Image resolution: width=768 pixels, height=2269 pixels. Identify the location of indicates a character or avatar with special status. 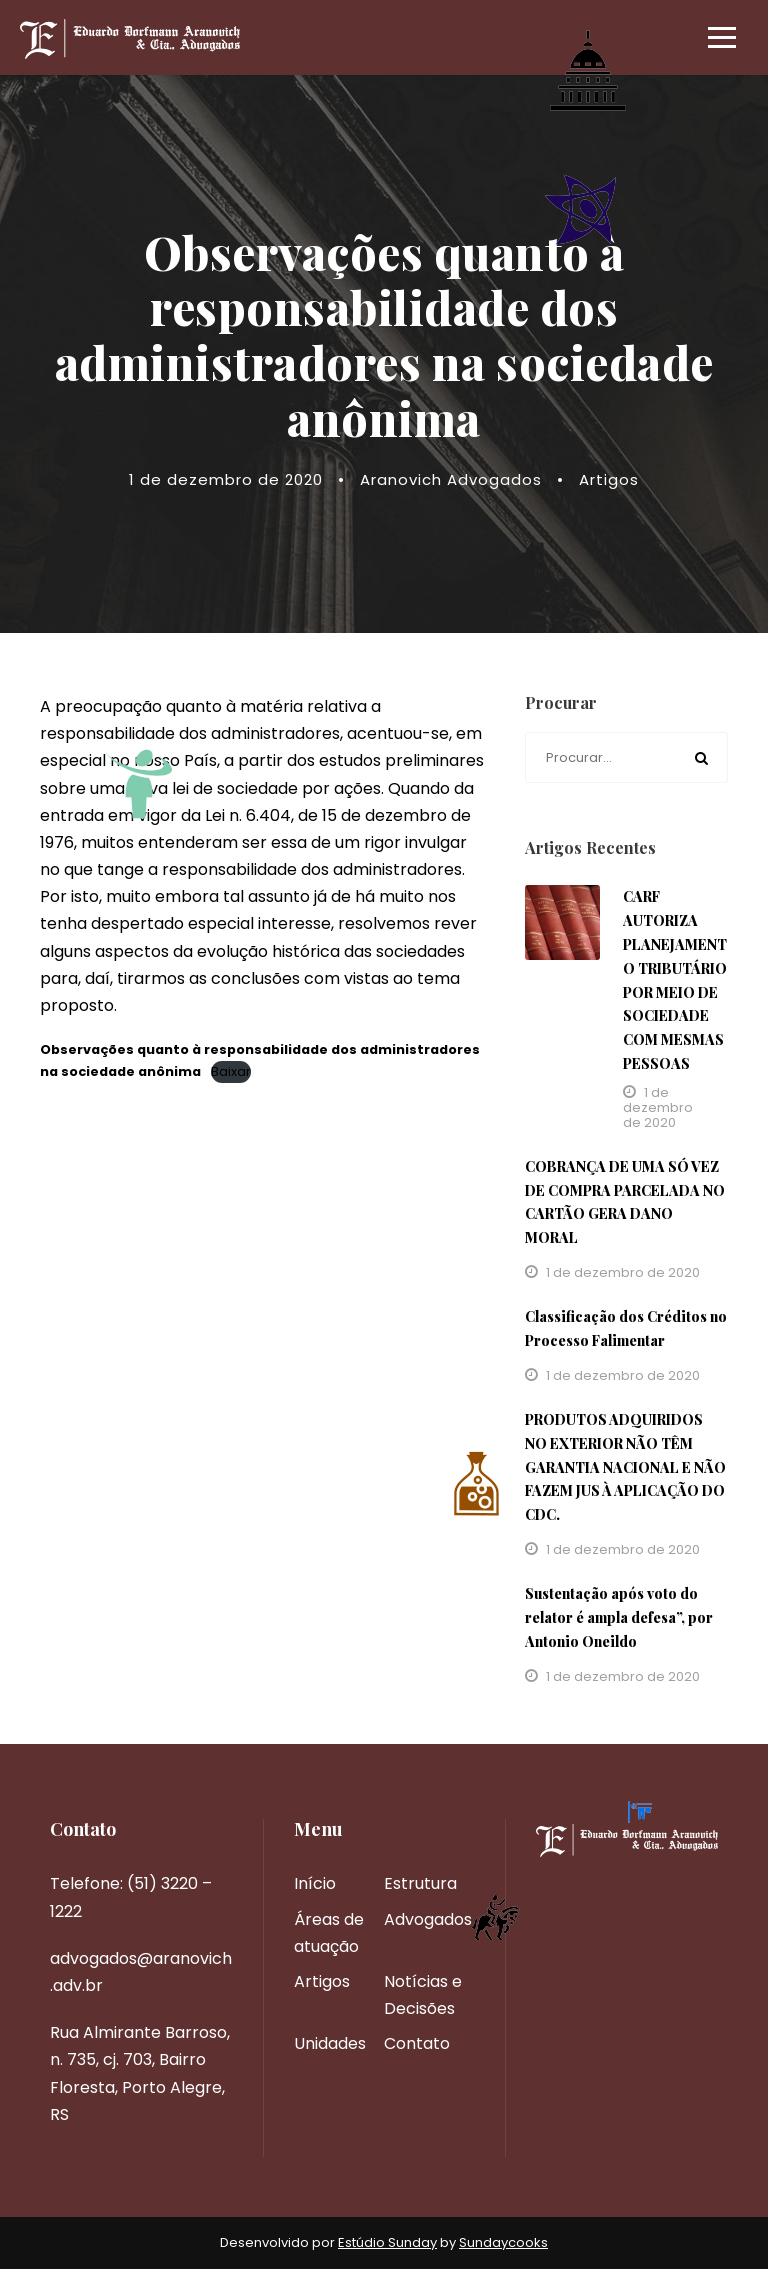
(138, 784).